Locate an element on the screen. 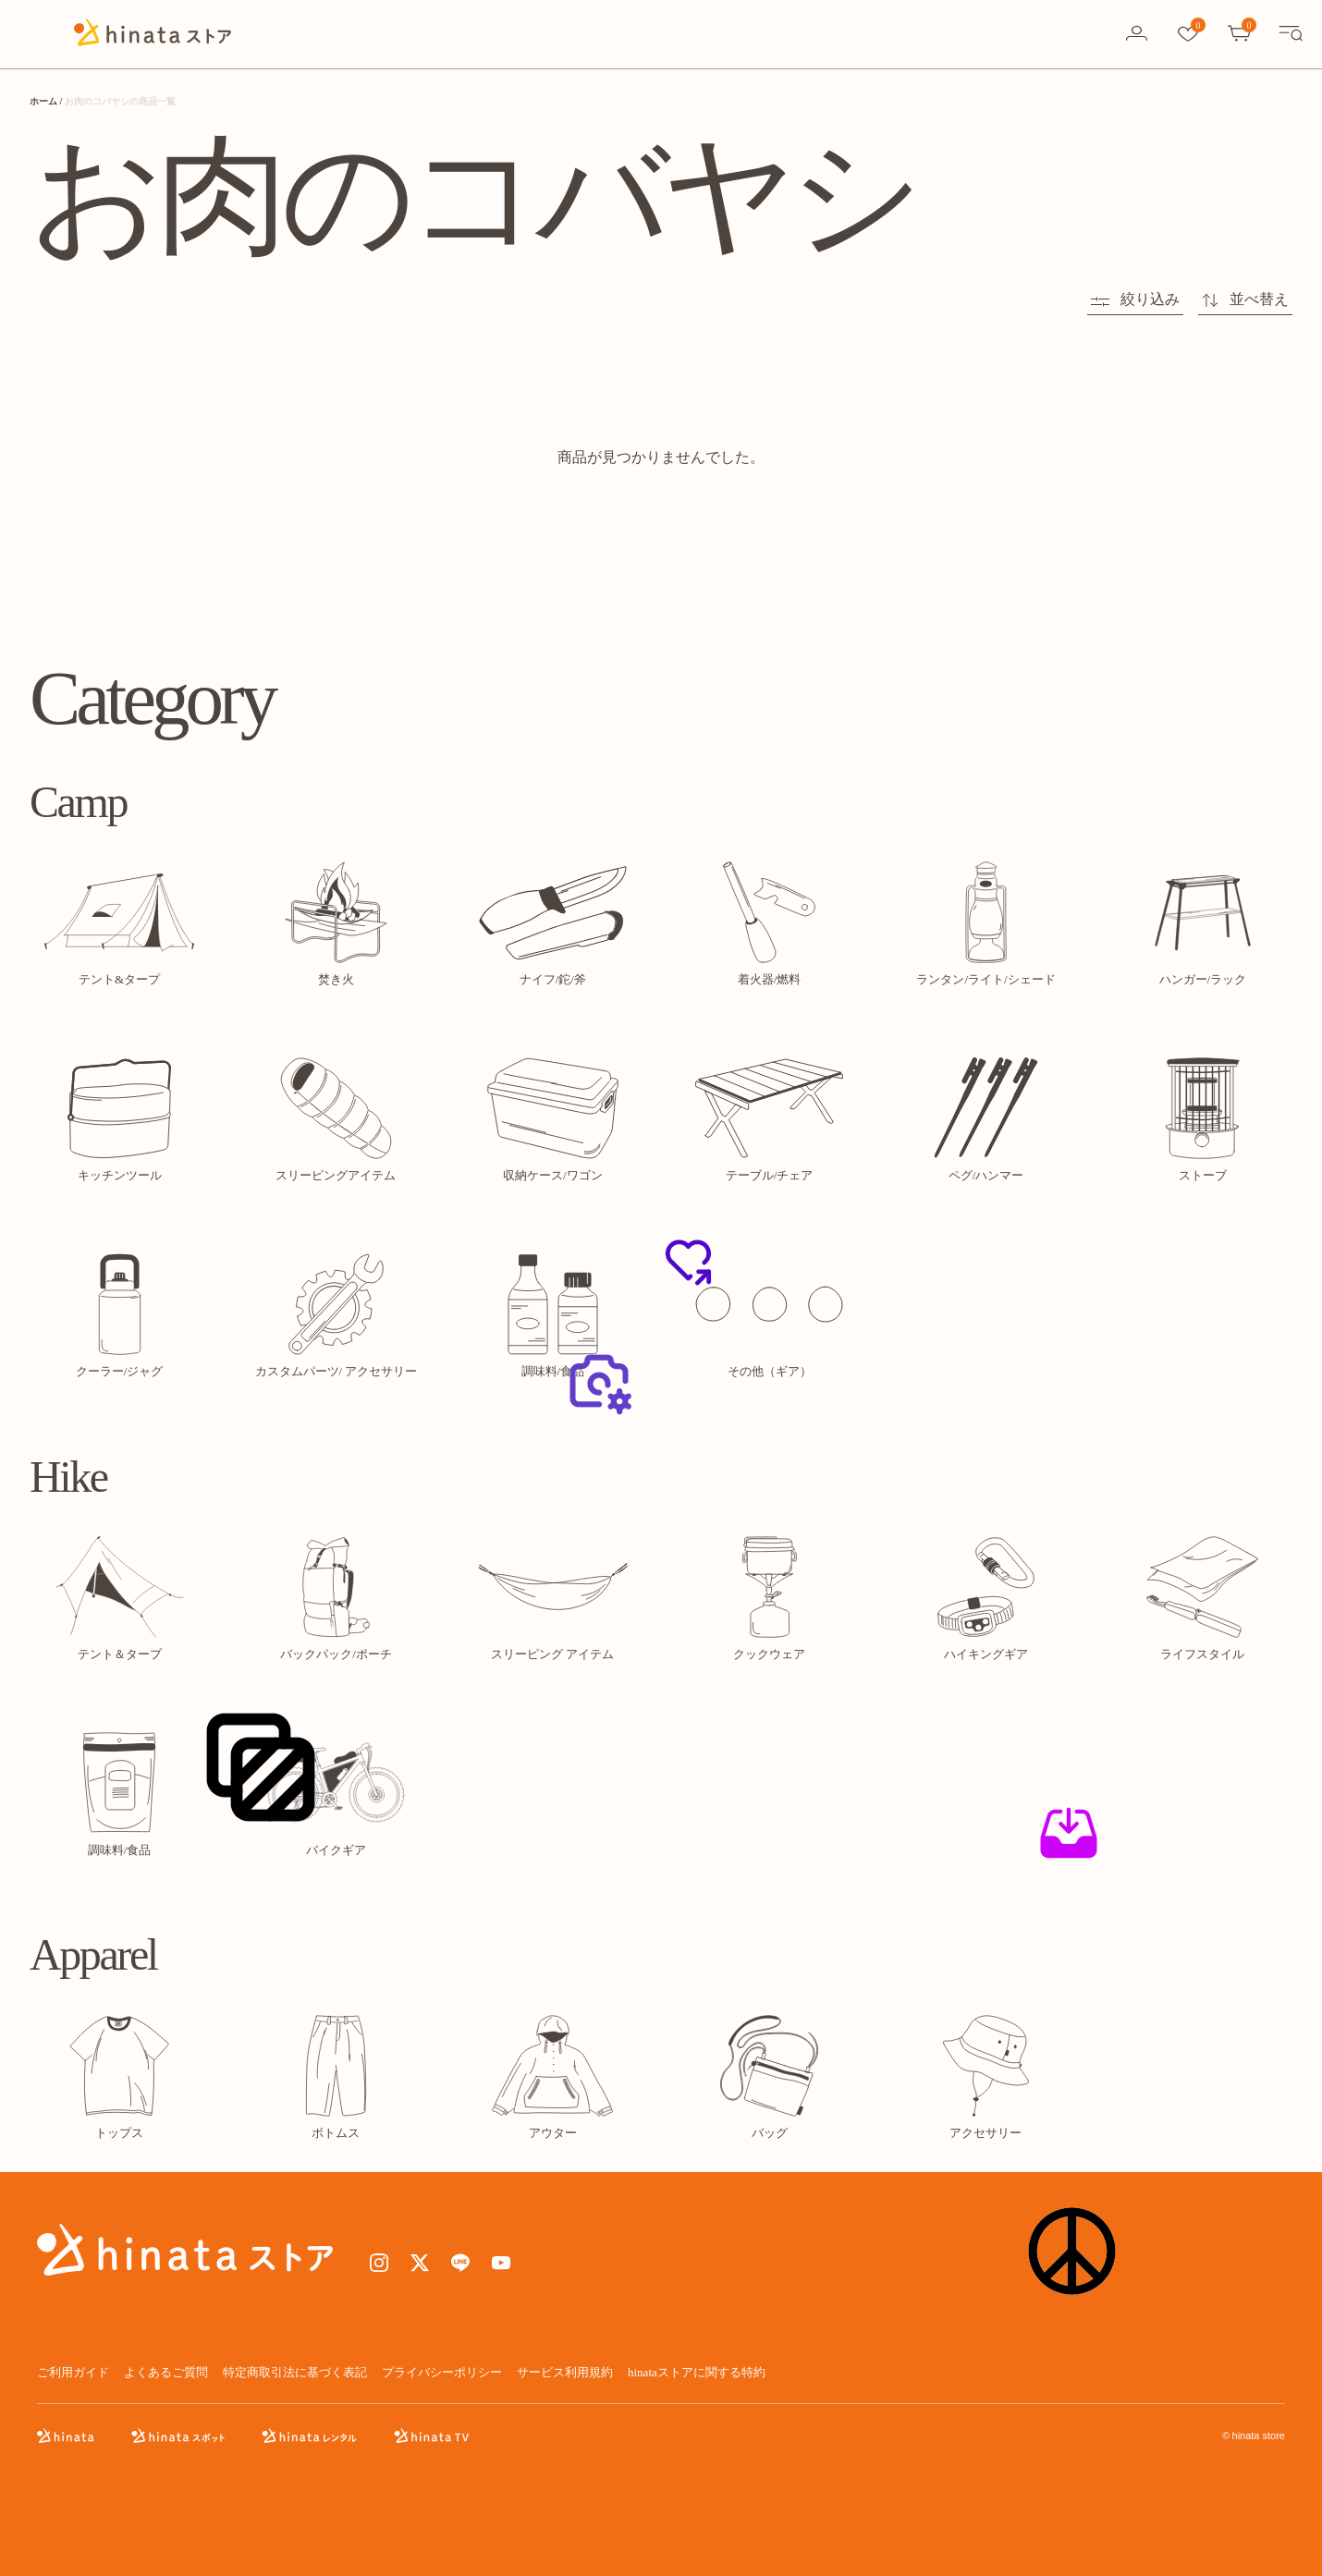 This screenshot has width=1322, height=2576. select multiple items or objects is located at coordinates (261, 1767).